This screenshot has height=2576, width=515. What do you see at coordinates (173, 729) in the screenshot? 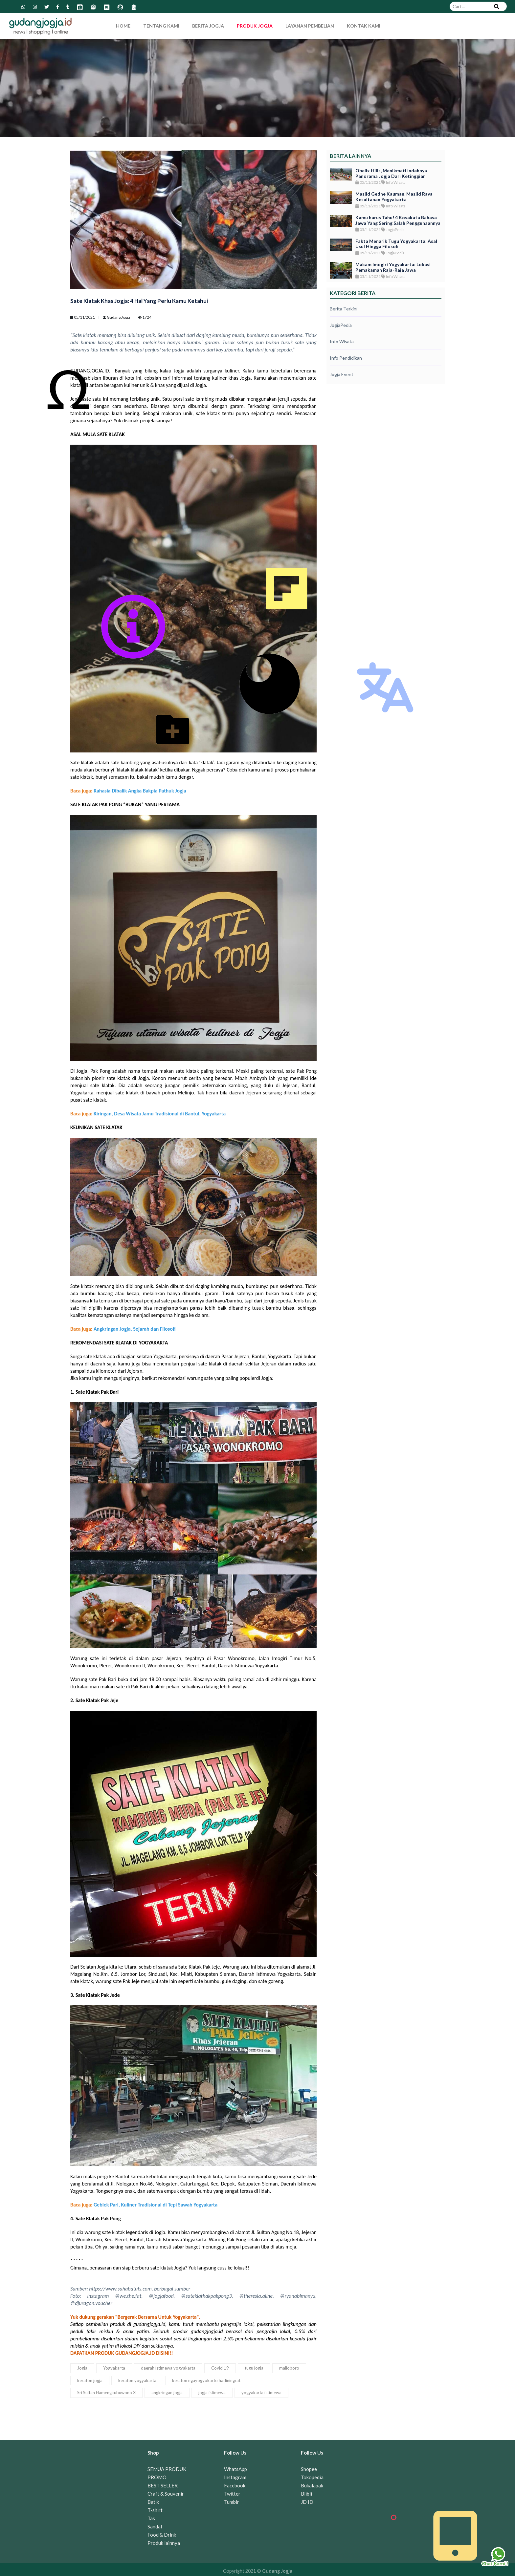
I see `create a new folder` at bounding box center [173, 729].